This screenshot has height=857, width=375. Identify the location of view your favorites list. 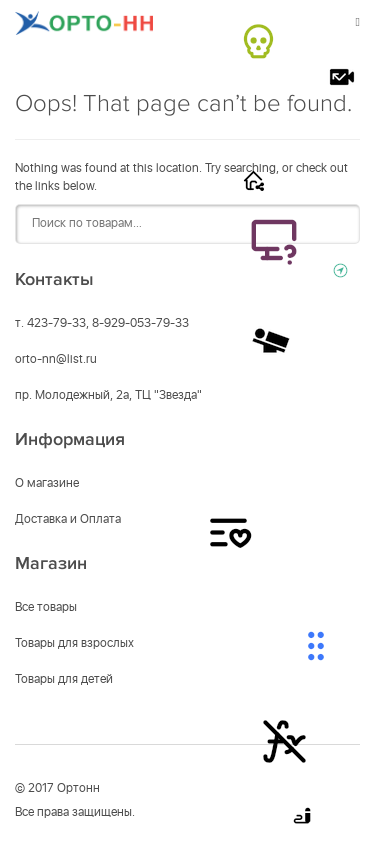
(228, 532).